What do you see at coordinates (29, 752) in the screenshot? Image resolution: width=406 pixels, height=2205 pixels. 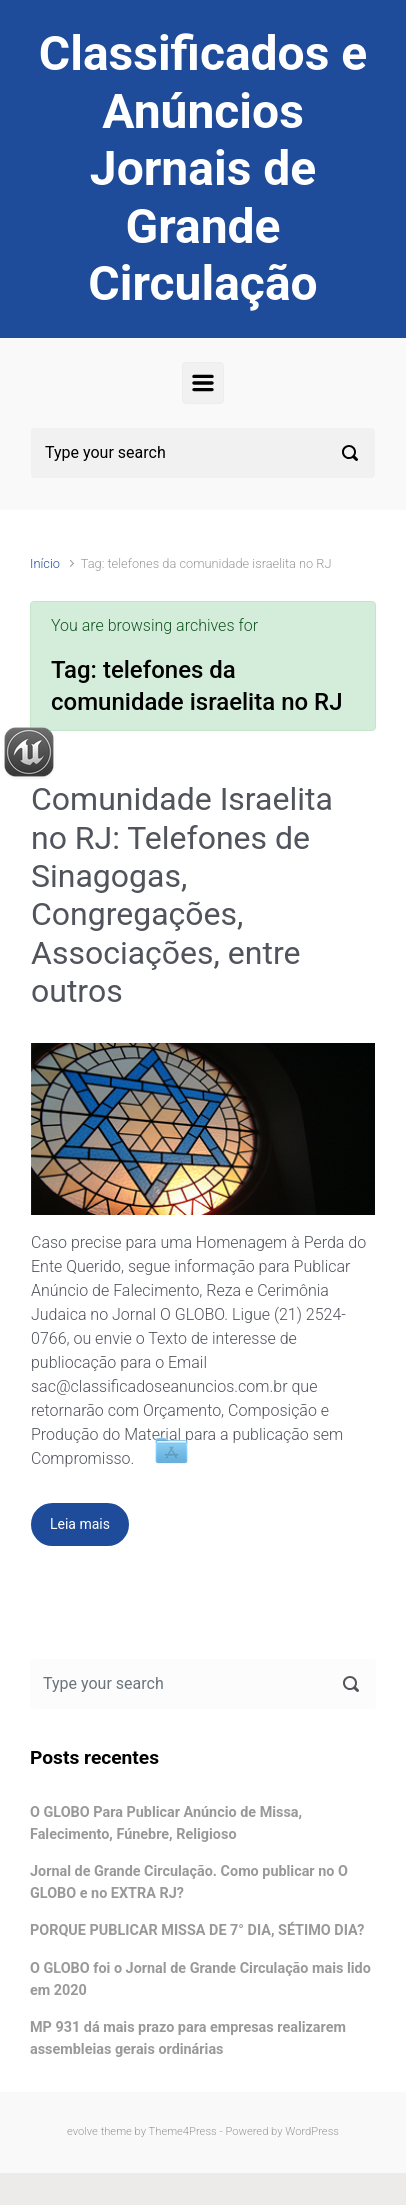 I see `open unreal editor application` at bounding box center [29, 752].